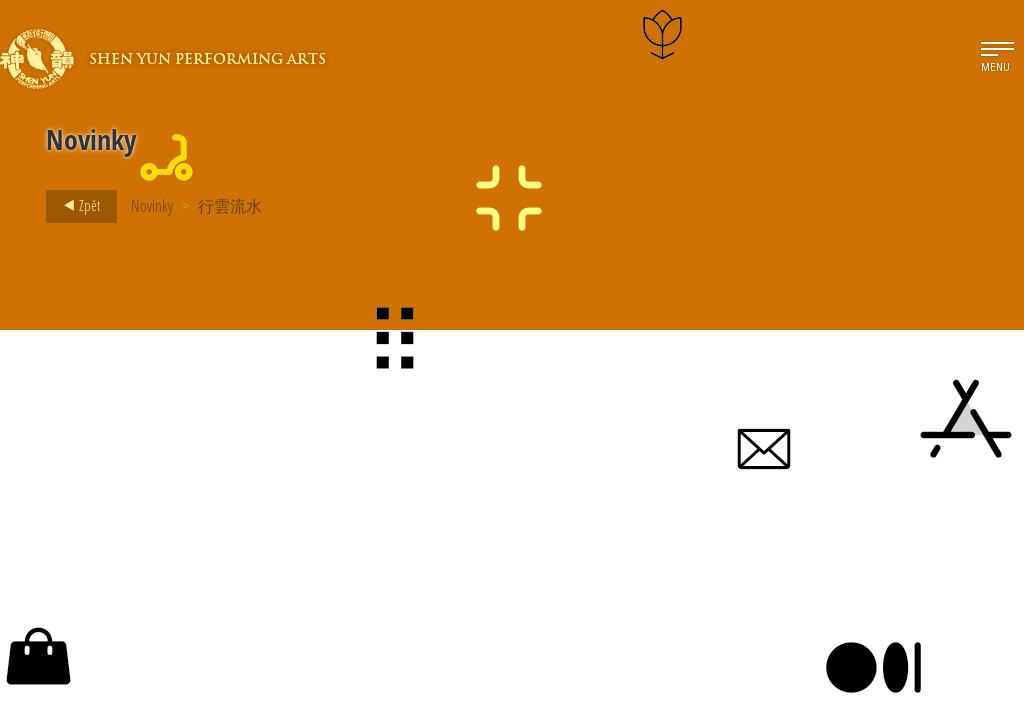 Image resolution: width=1024 pixels, height=720 pixels. What do you see at coordinates (966, 422) in the screenshot?
I see `open the app store` at bounding box center [966, 422].